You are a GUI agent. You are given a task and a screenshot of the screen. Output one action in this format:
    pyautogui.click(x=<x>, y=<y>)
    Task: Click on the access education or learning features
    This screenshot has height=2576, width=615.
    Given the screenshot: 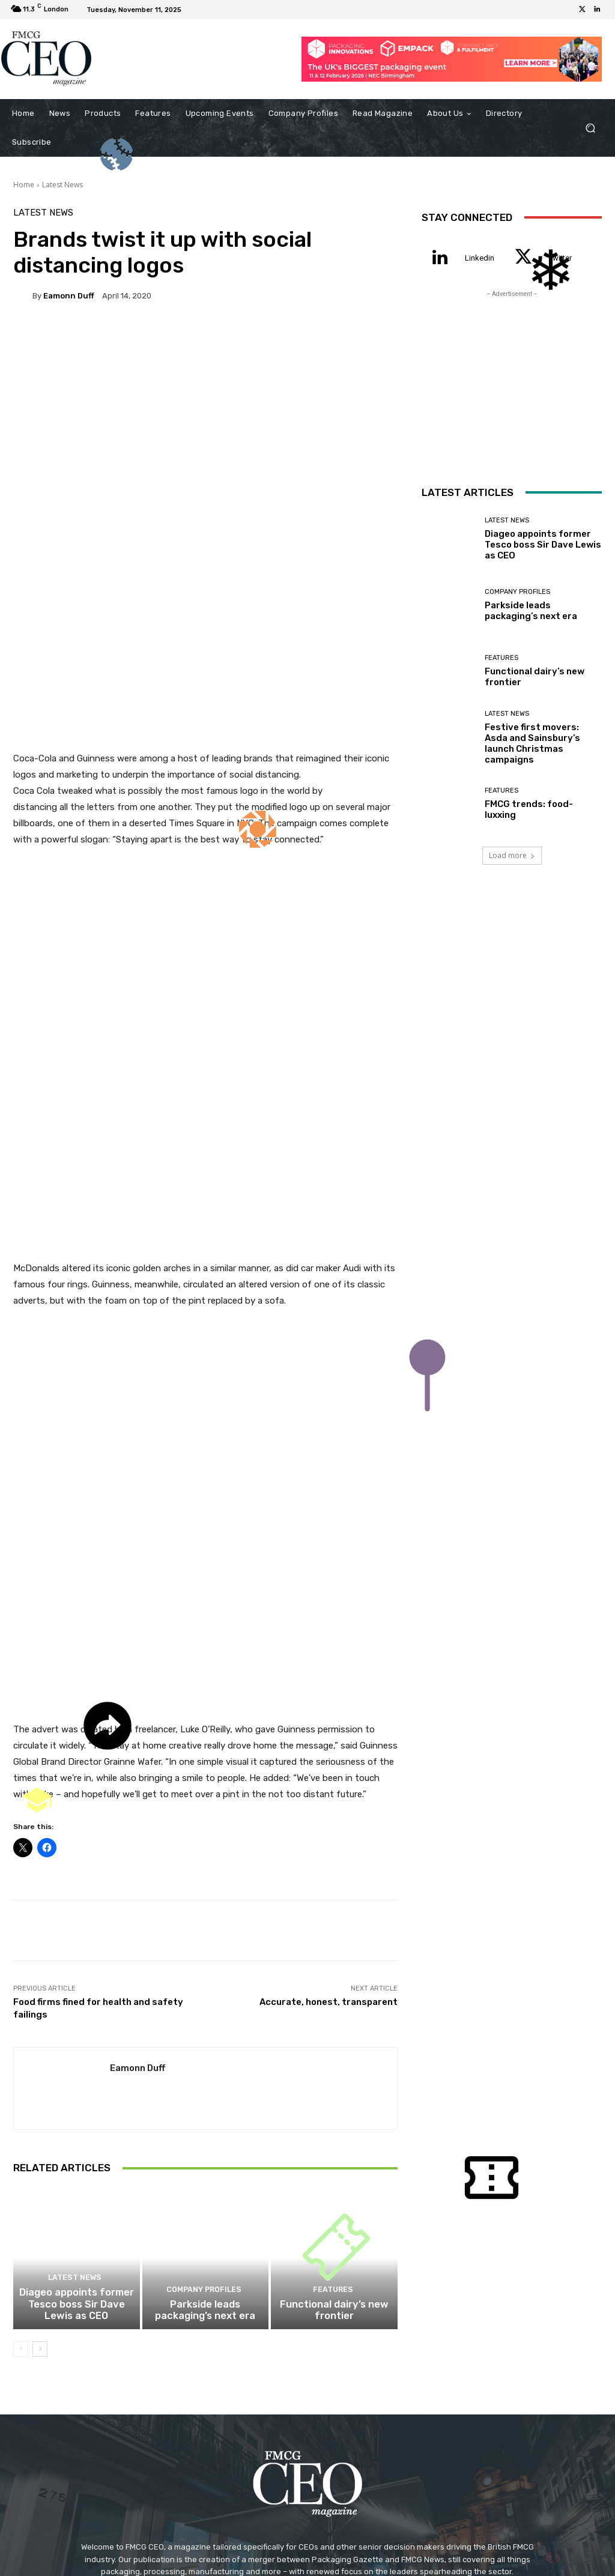 What is the action you would take?
    pyautogui.click(x=37, y=1800)
    